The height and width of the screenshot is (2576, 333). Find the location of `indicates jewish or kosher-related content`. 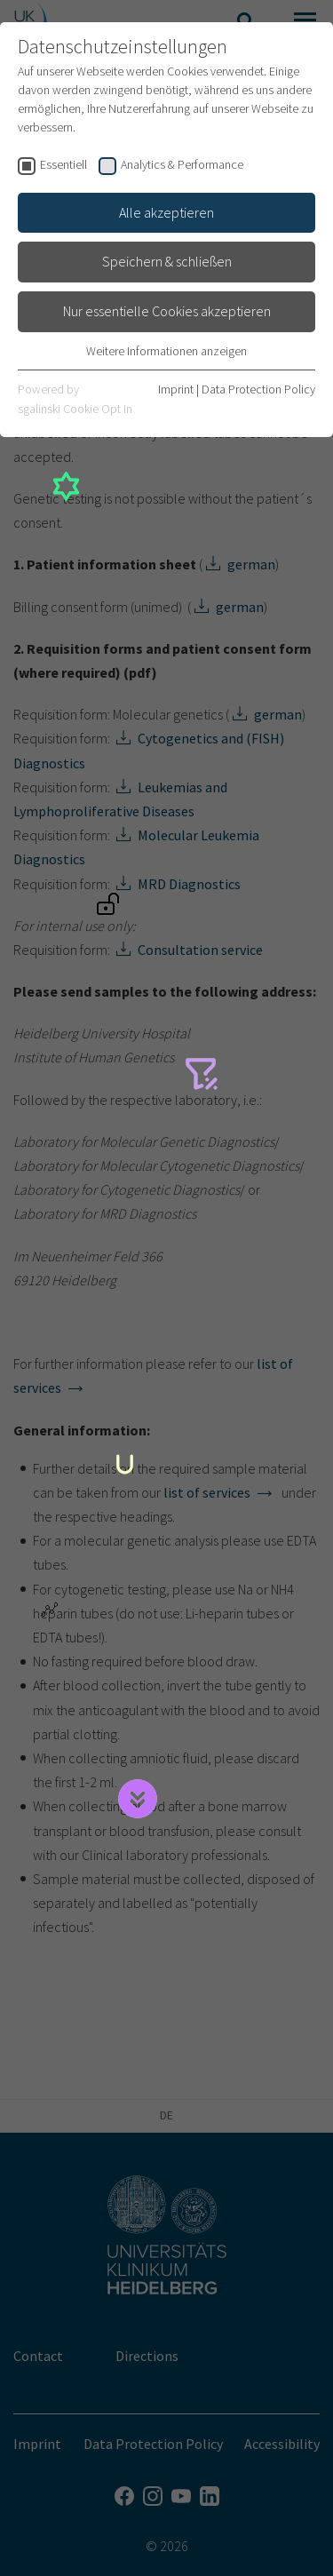

indicates jewish or kosher-related content is located at coordinates (66, 486).